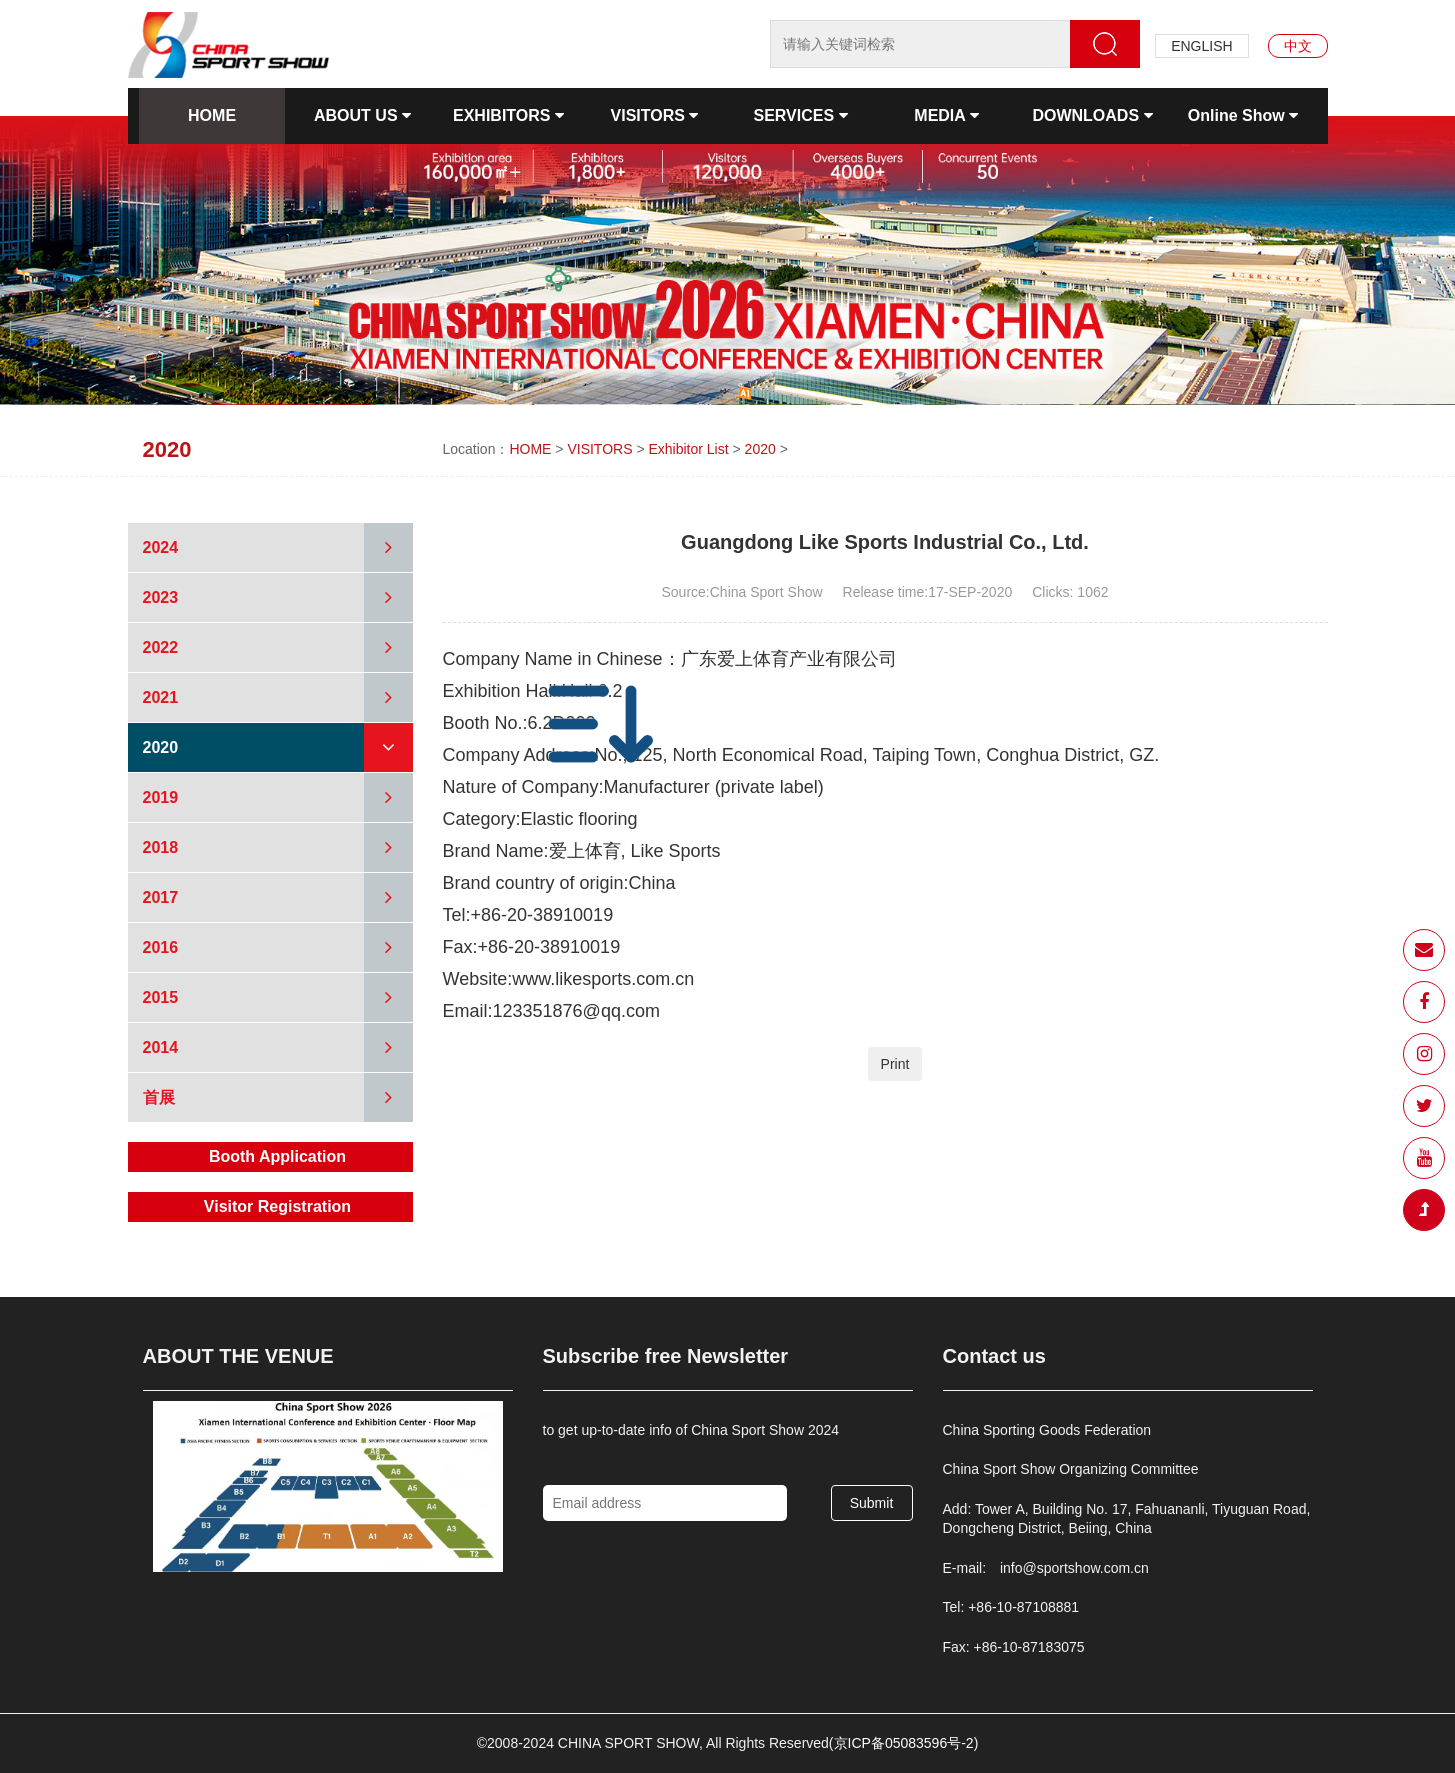  I want to click on sort items in descending order, so click(598, 724).